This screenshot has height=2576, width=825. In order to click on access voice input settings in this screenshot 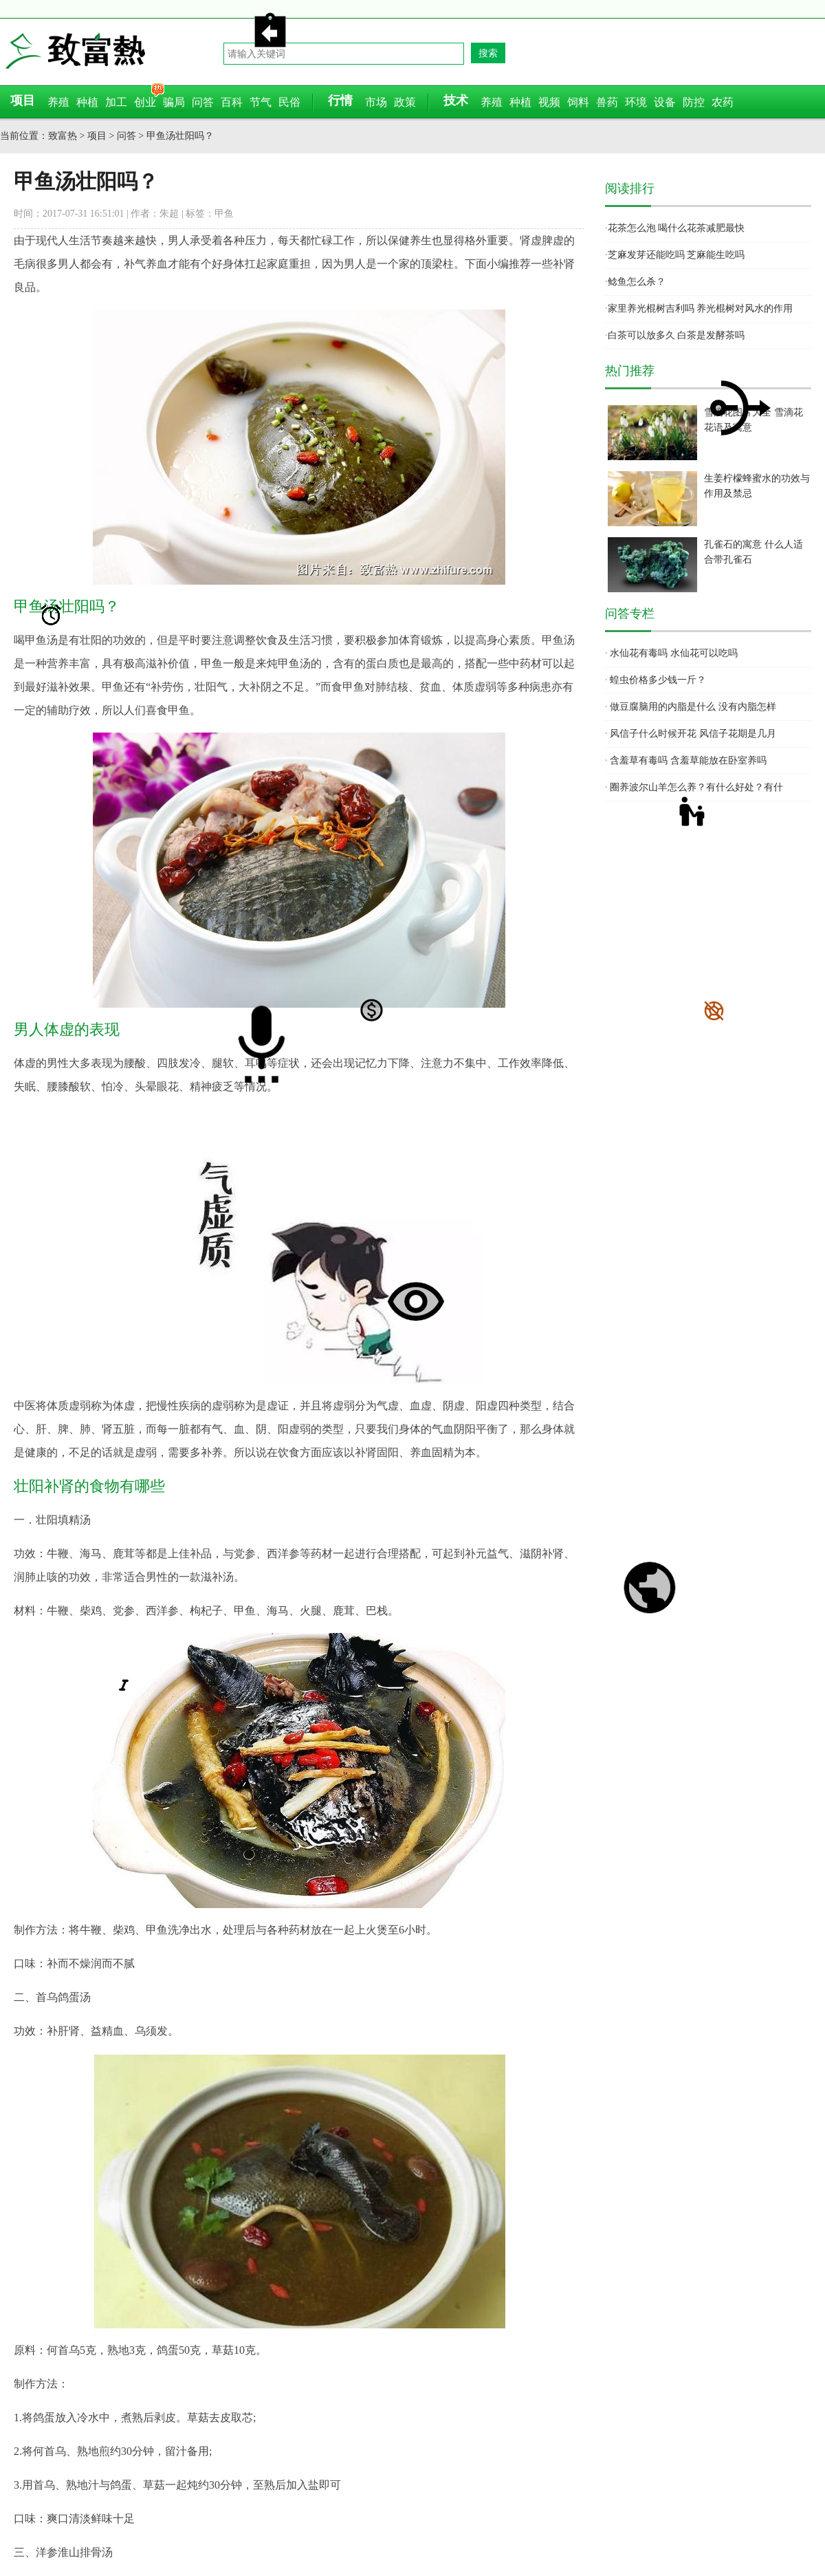, I will do `click(261, 1042)`.